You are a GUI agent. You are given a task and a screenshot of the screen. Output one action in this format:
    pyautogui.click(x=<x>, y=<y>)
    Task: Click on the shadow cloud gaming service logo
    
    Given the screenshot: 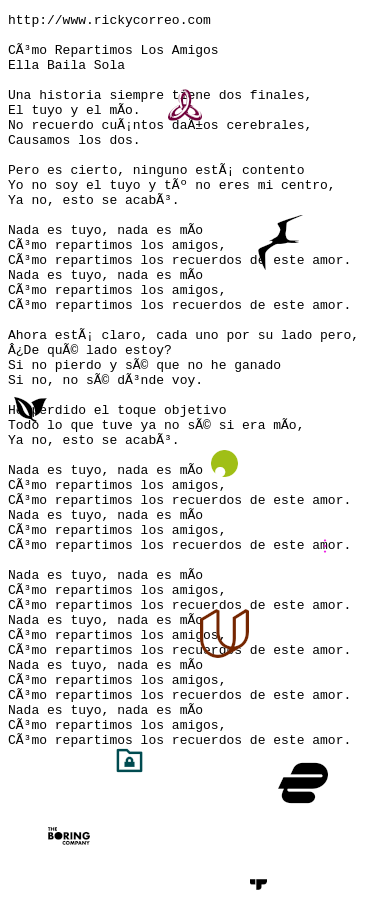 What is the action you would take?
    pyautogui.click(x=224, y=463)
    